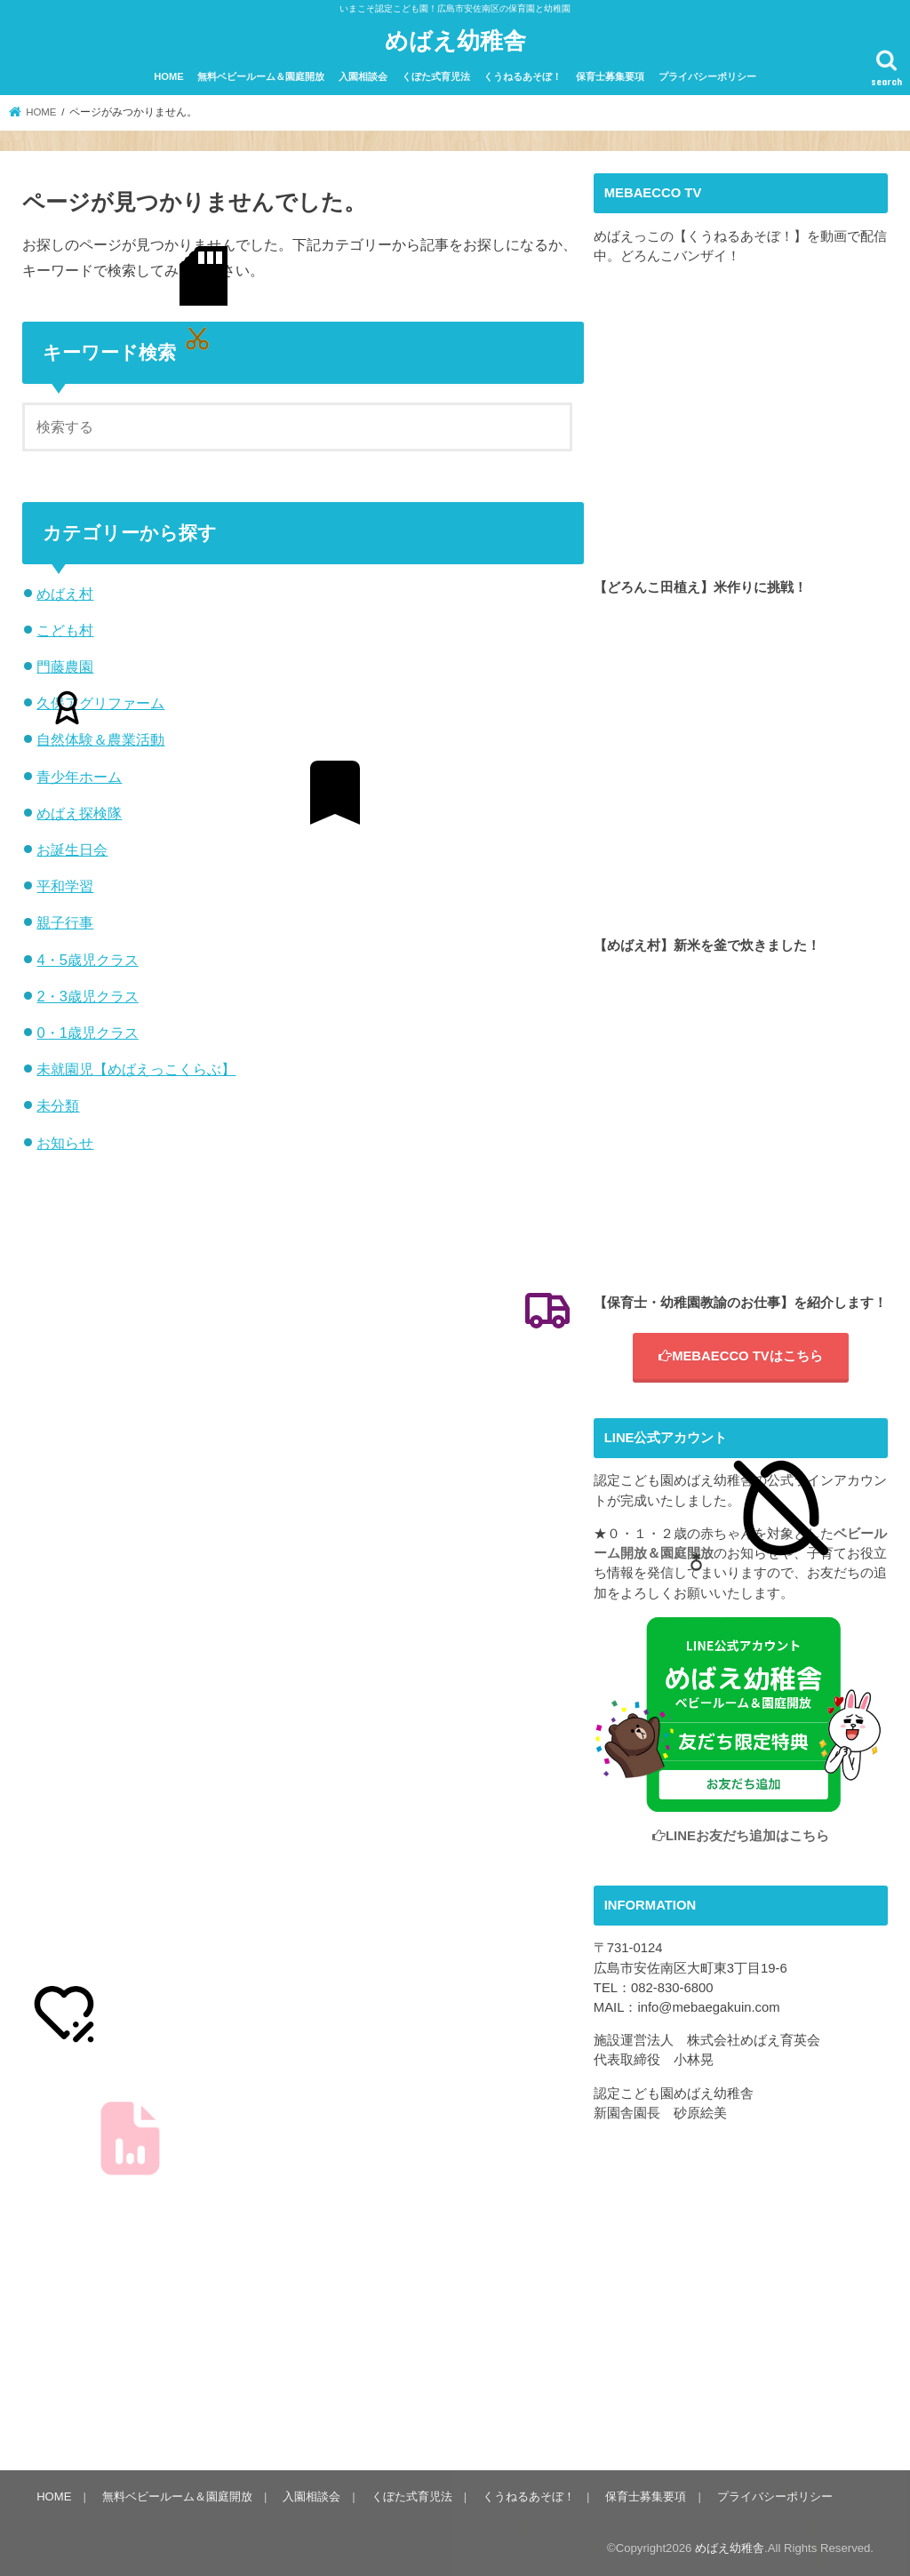 This screenshot has width=910, height=2576. I want to click on bookmark this item, so click(335, 793).